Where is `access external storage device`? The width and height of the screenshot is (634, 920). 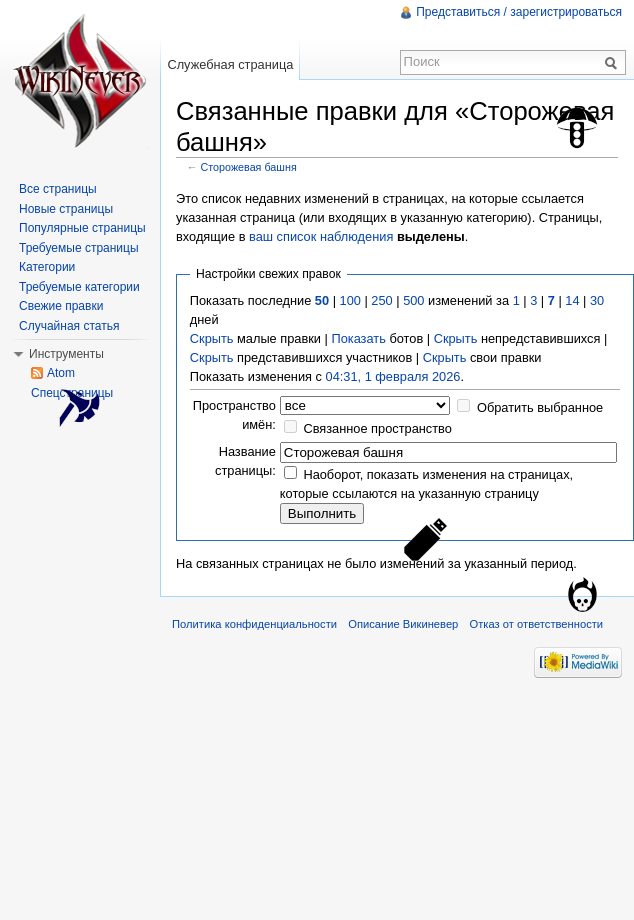
access external storage device is located at coordinates (426, 539).